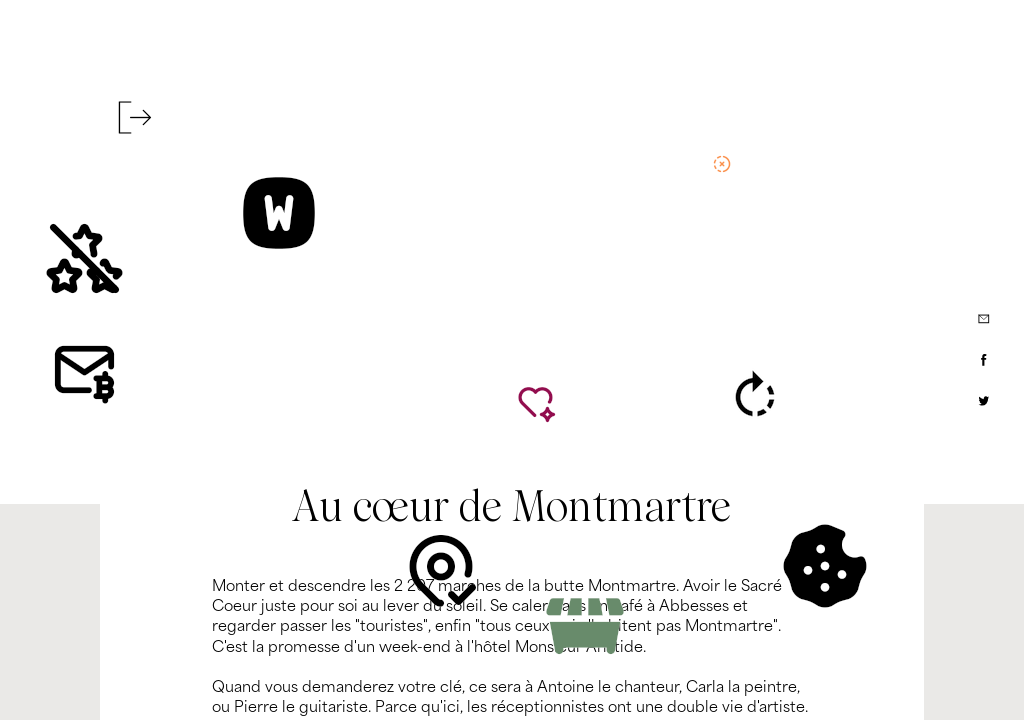 The image size is (1024, 720). Describe the element at coordinates (84, 258) in the screenshot. I see `disable star ratings or reviews` at that location.